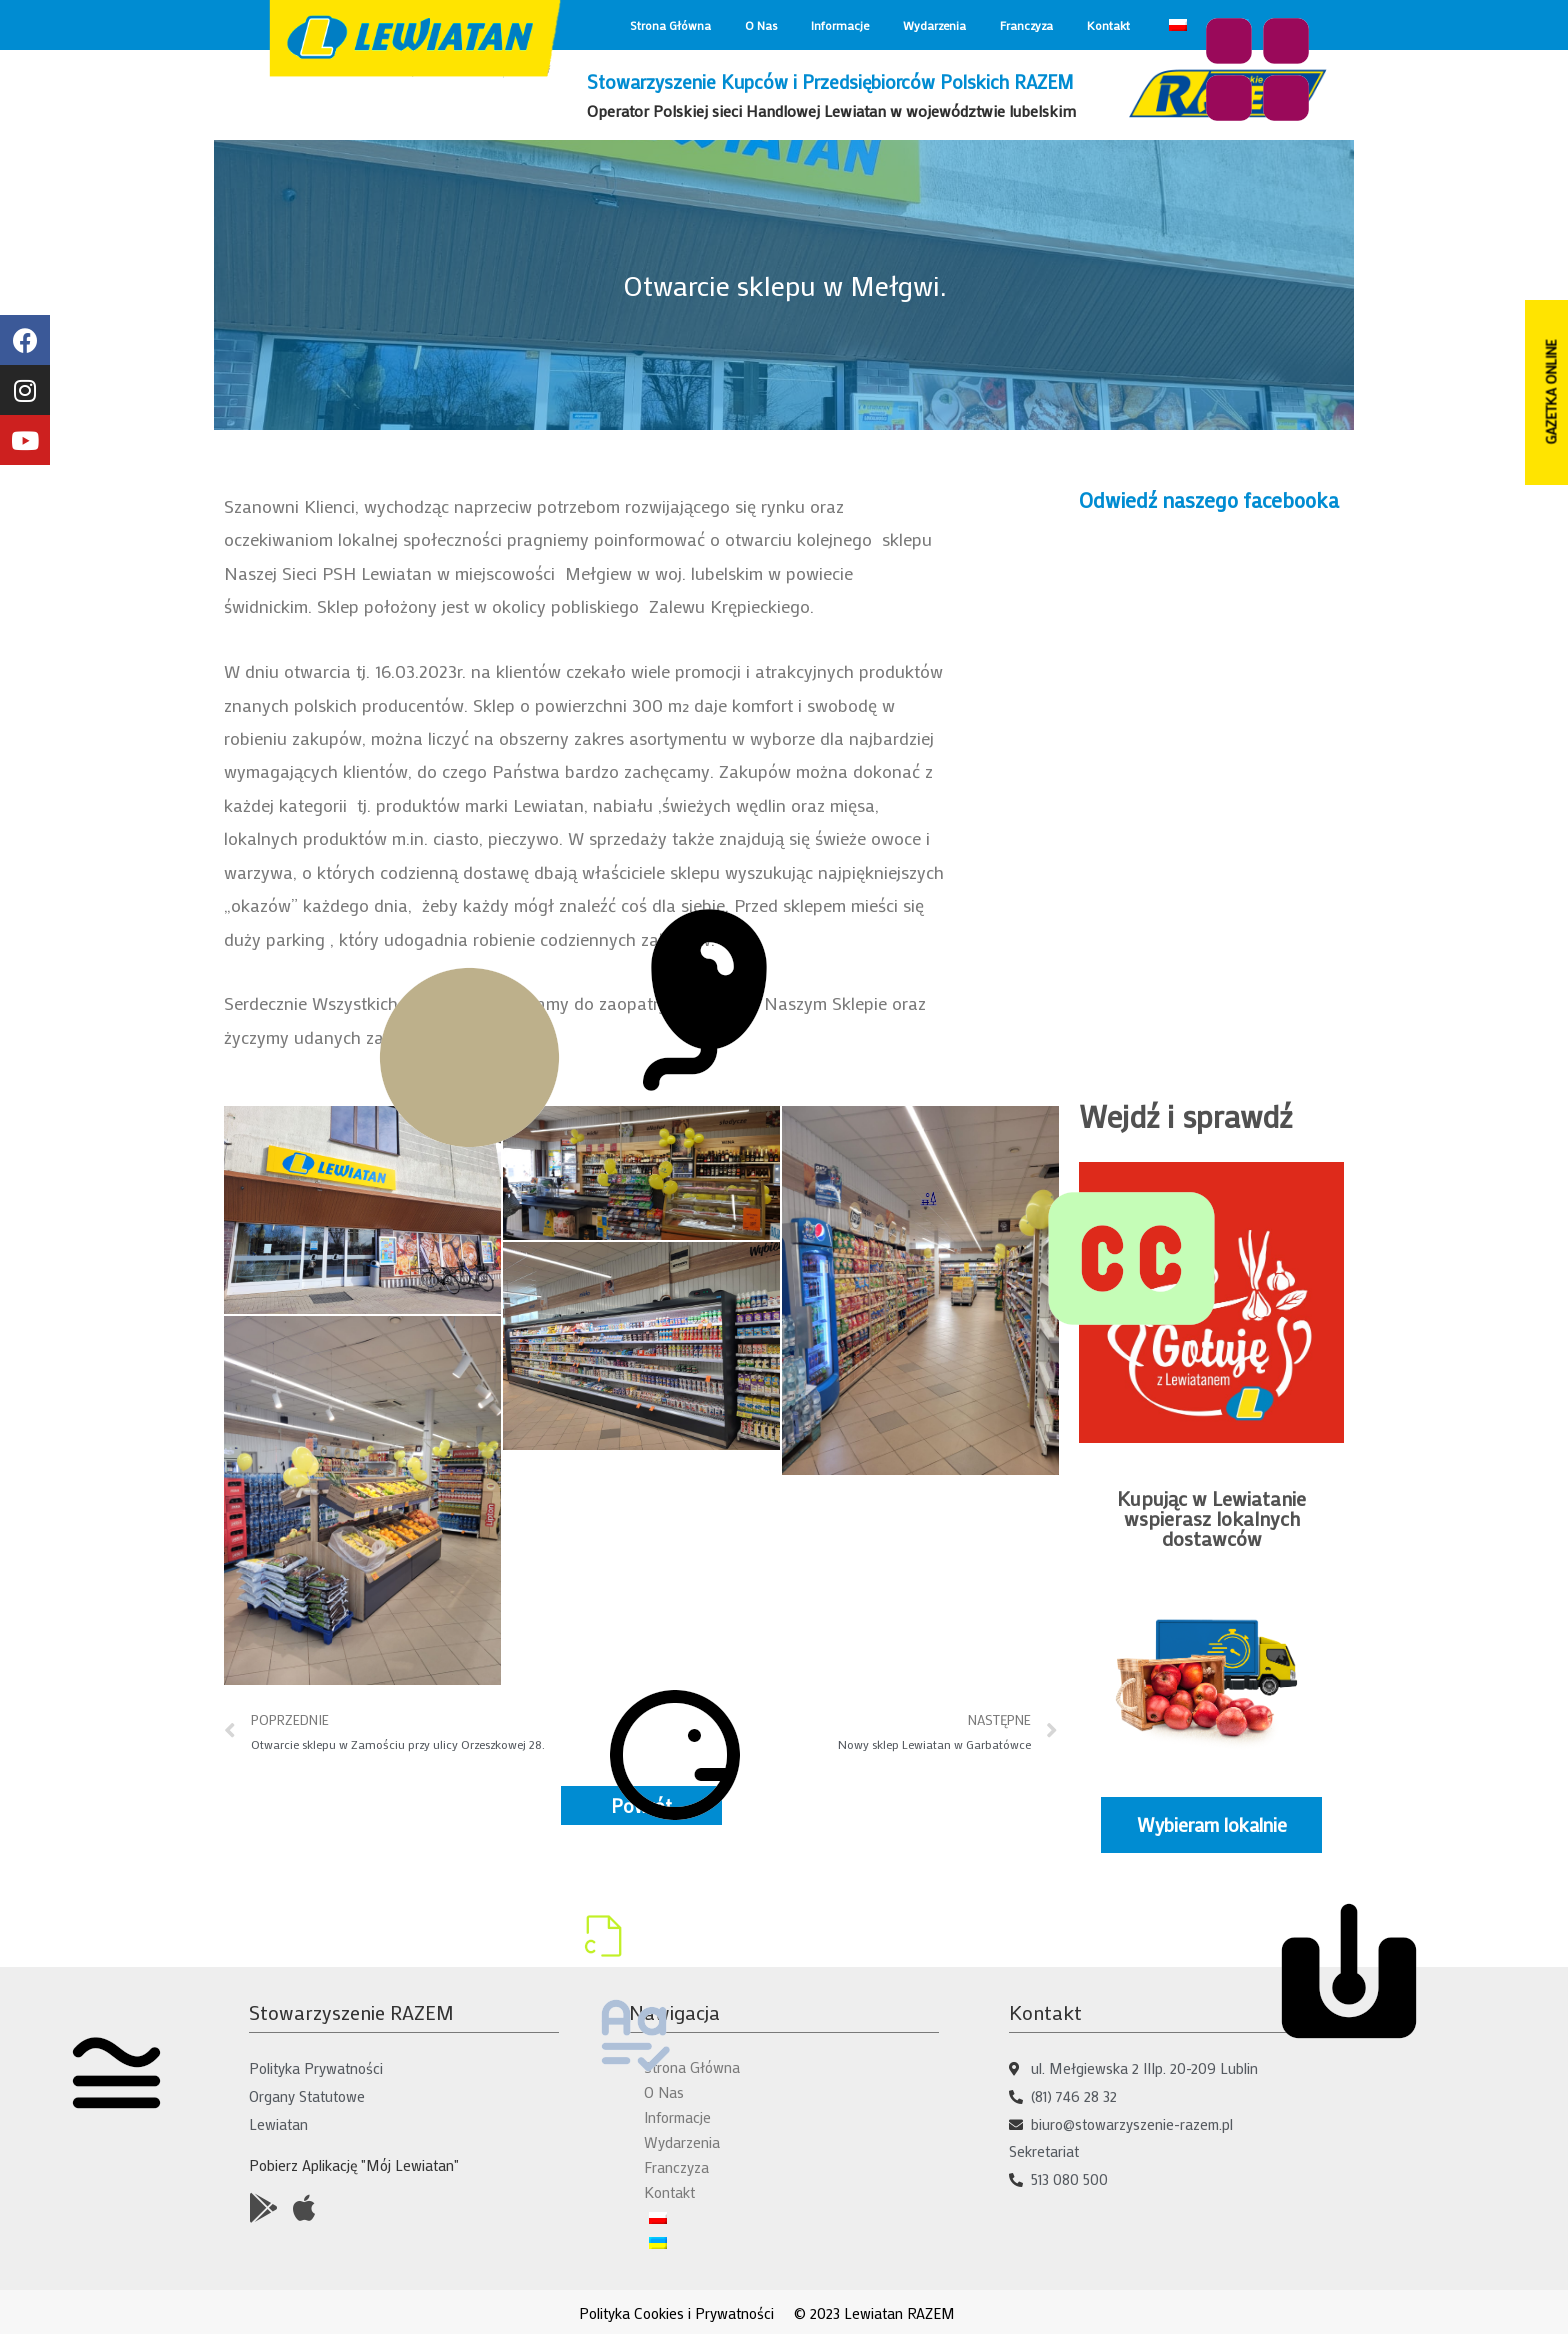 This screenshot has height=2334, width=1568. I want to click on emoji or mood selector looking right, so click(675, 1755).